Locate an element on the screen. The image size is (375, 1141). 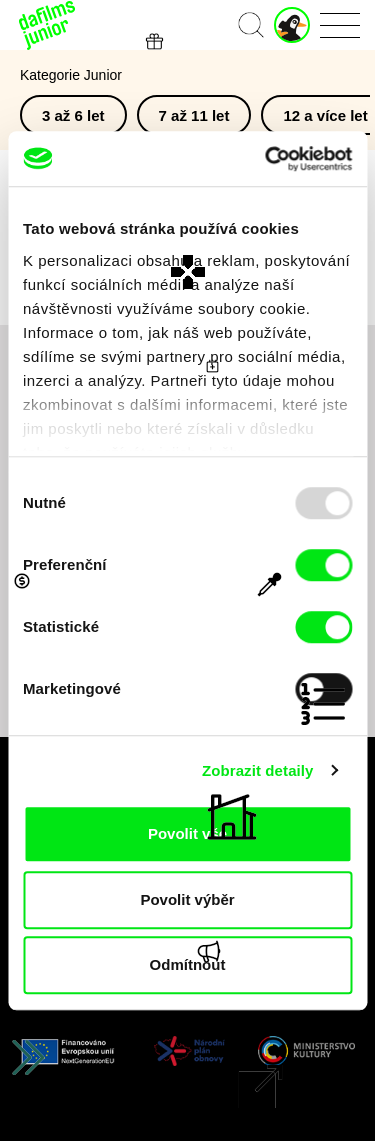
view account balance or financial summary is located at coordinates (22, 581).